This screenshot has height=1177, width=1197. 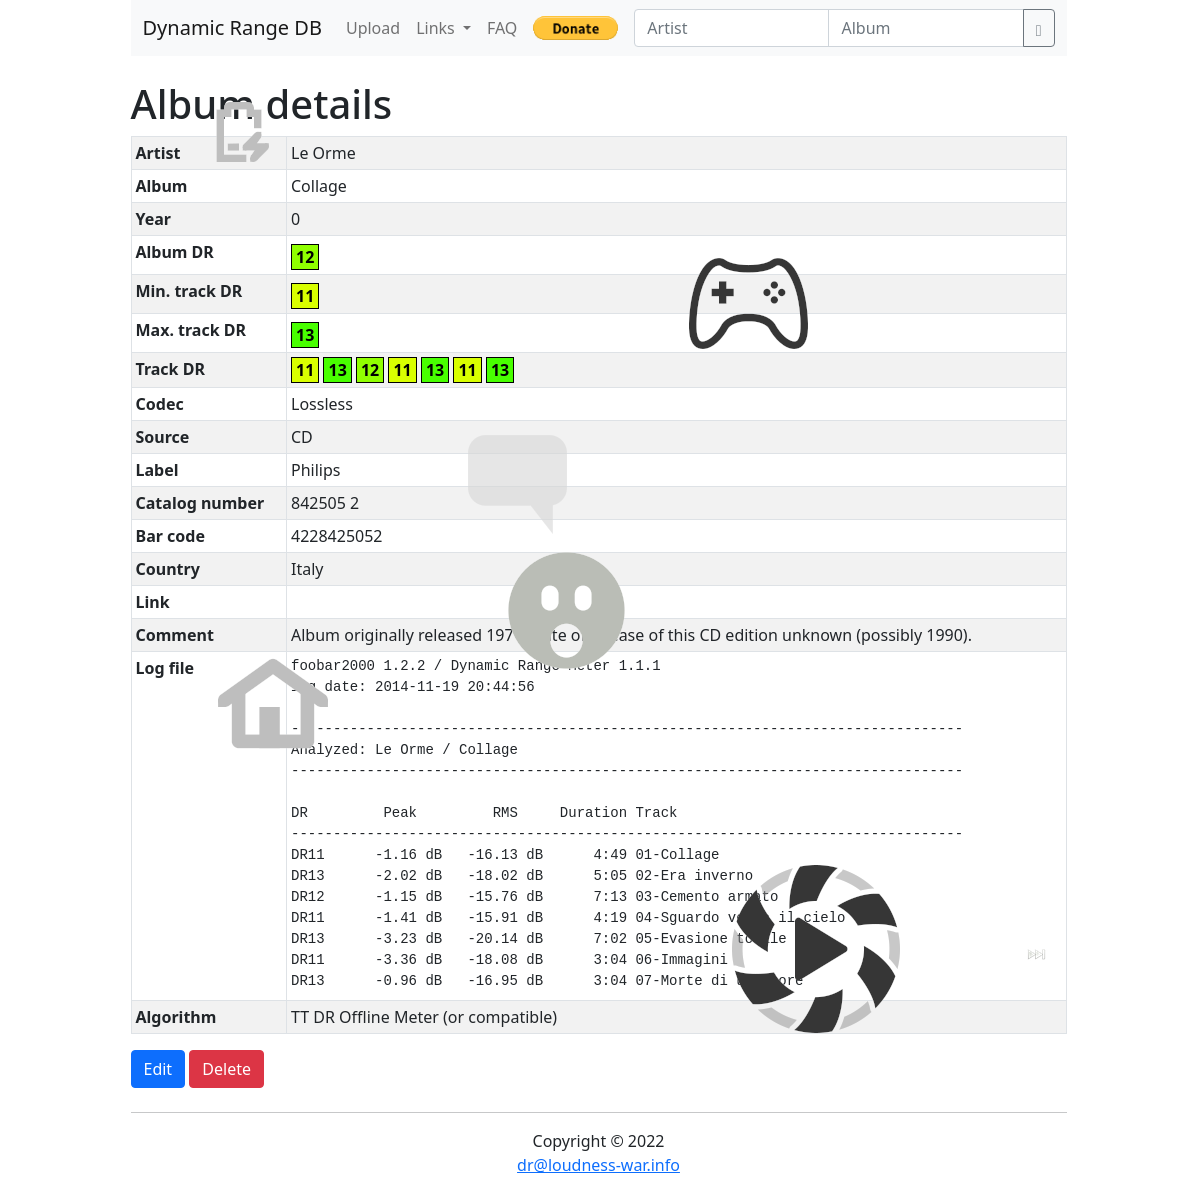 I want to click on indicates battery is low but currently charging, so click(x=239, y=132).